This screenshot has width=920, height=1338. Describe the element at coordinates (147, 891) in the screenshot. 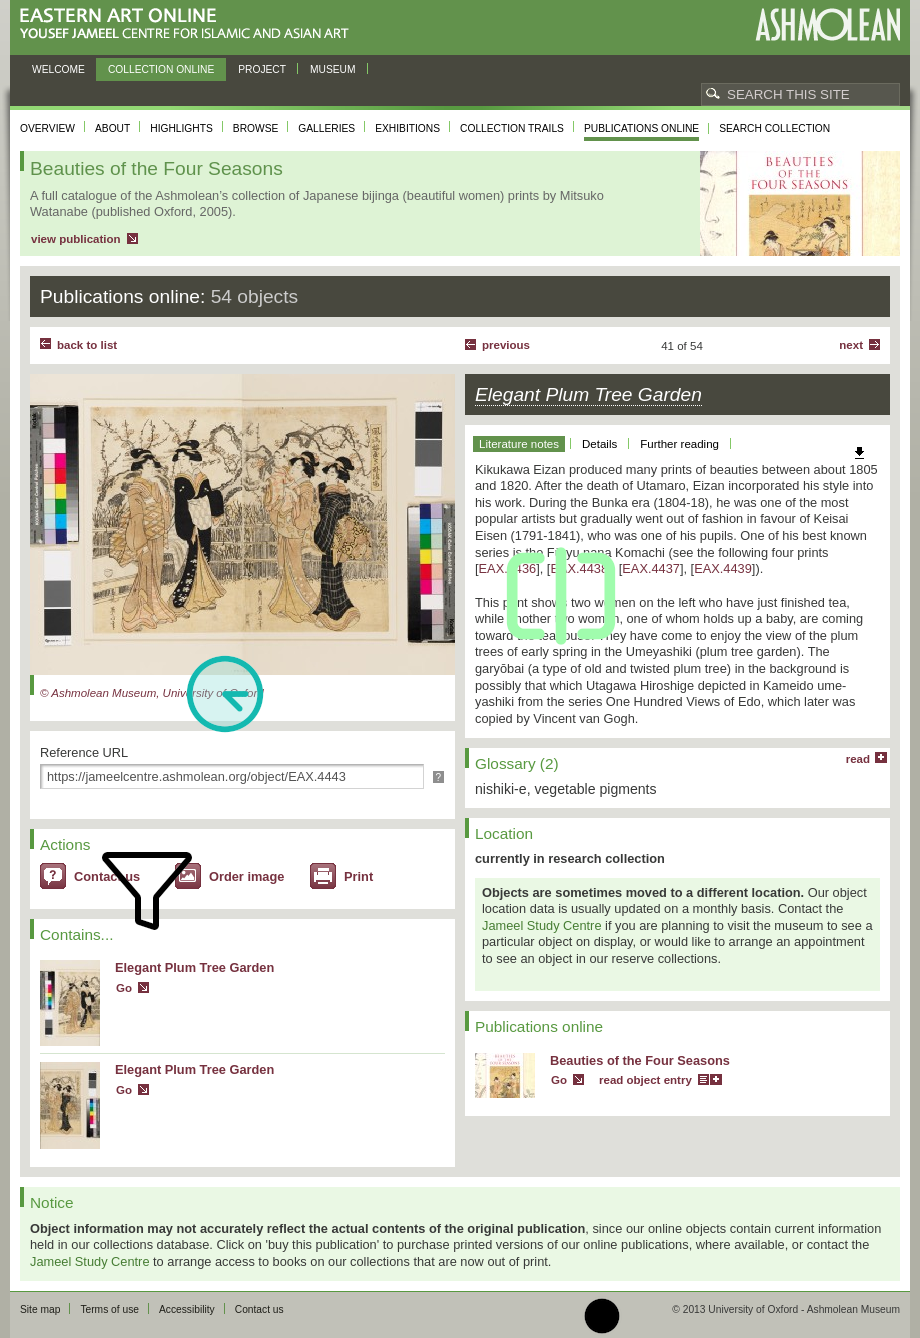

I see `filter or sort content` at that location.